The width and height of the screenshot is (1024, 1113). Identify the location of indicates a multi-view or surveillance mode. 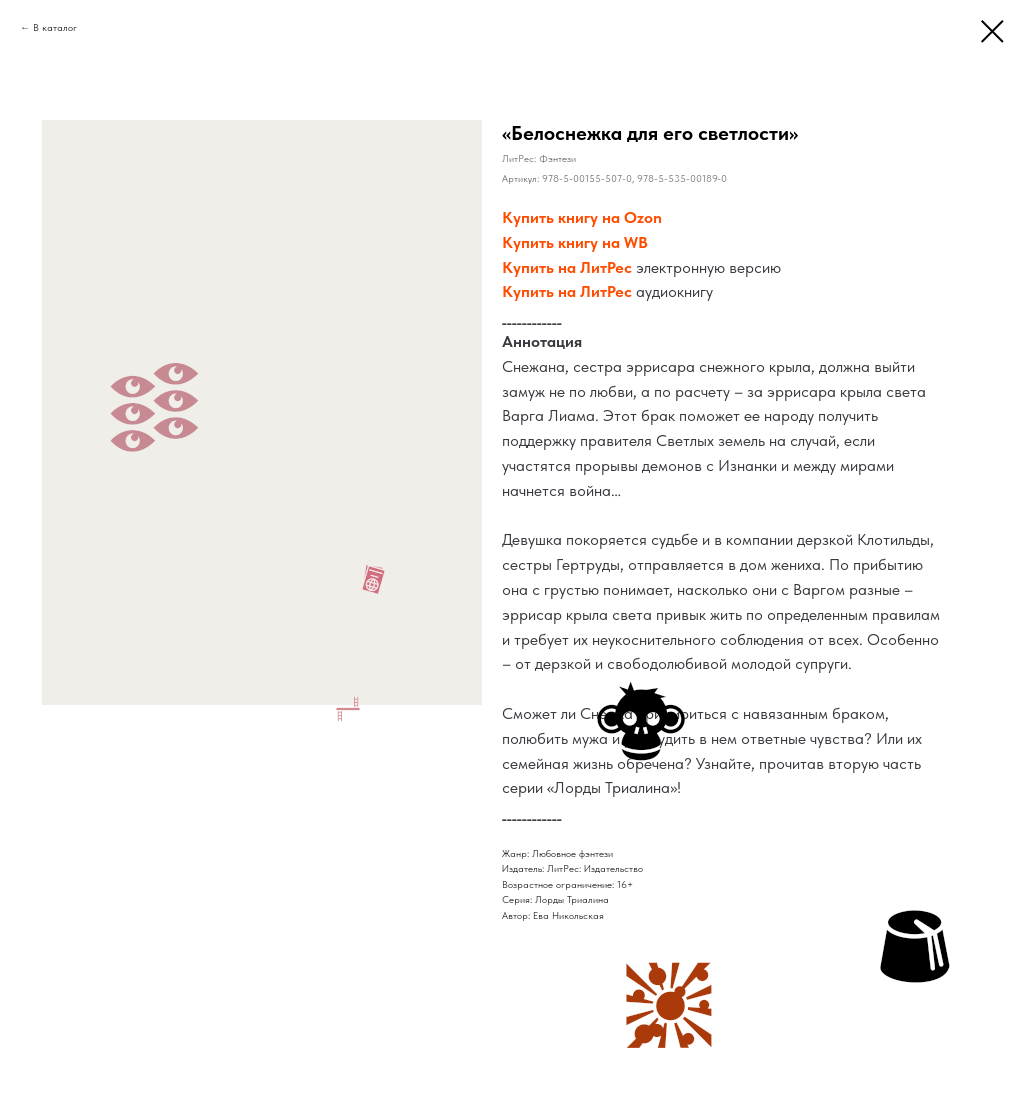
(154, 407).